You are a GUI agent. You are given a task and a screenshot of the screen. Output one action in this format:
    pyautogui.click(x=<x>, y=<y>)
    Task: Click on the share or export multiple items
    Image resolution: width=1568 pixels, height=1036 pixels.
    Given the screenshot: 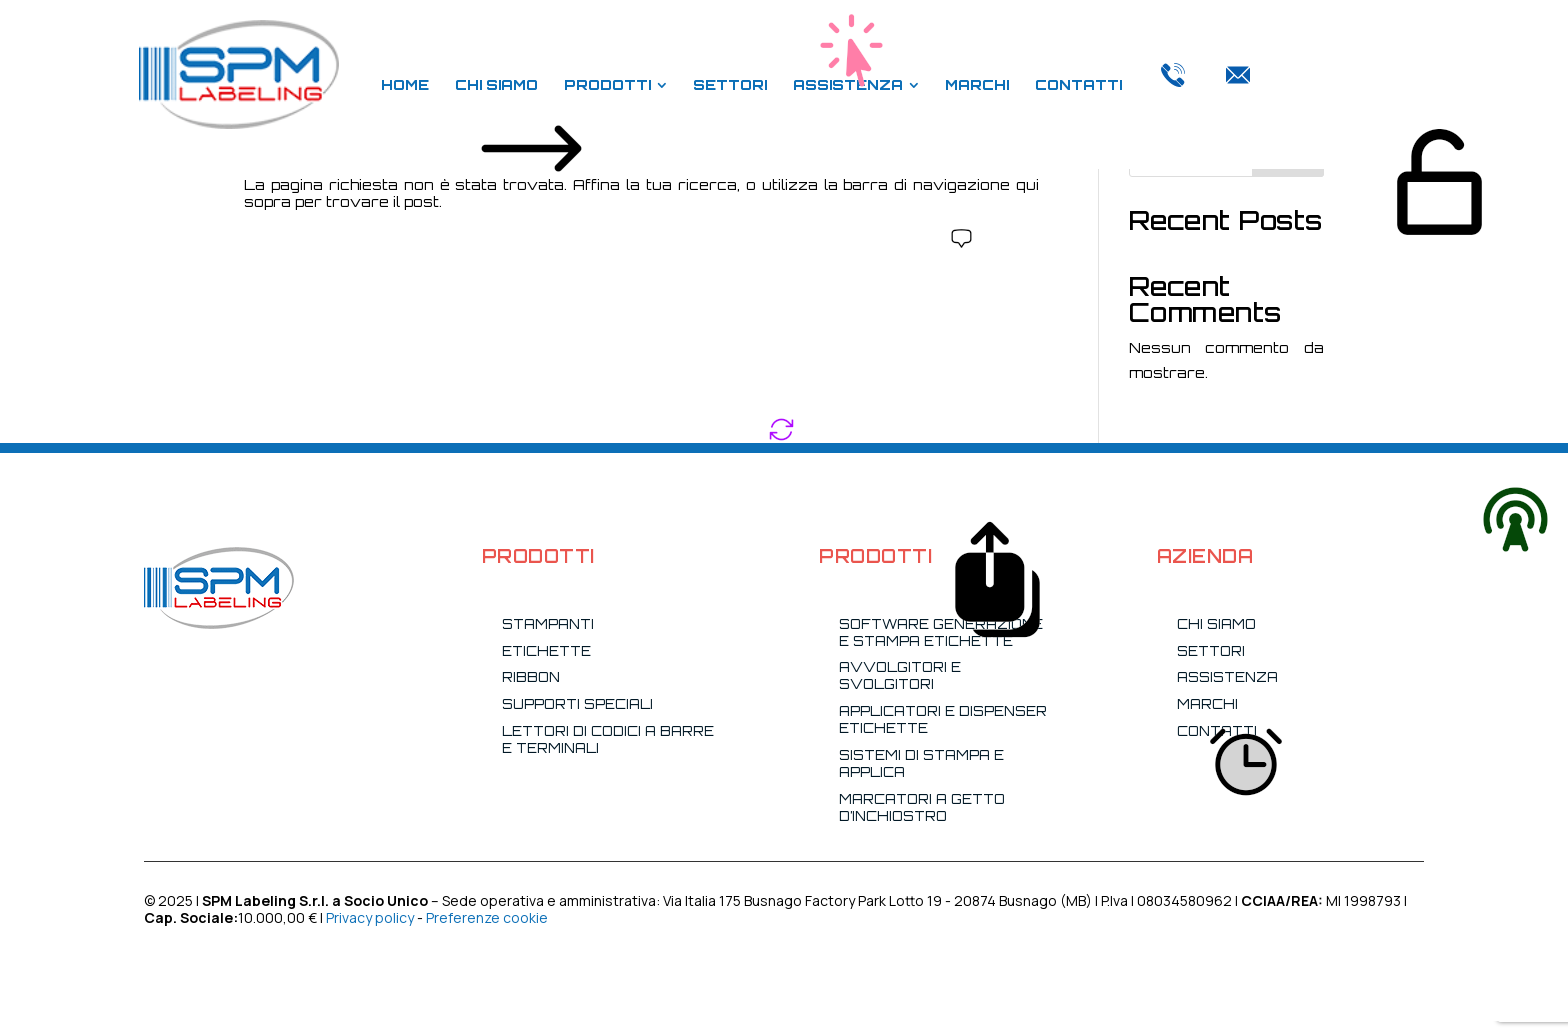 What is the action you would take?
    pyautogui.click(x=997, y=579)
    